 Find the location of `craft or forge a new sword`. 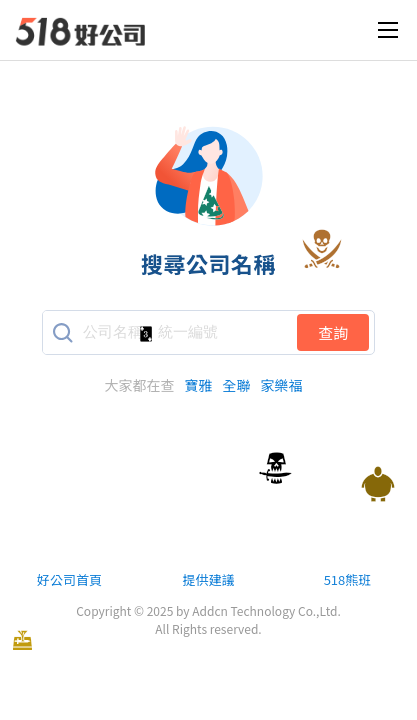

craft or forge a new sword is located at coordinates (22, 640).